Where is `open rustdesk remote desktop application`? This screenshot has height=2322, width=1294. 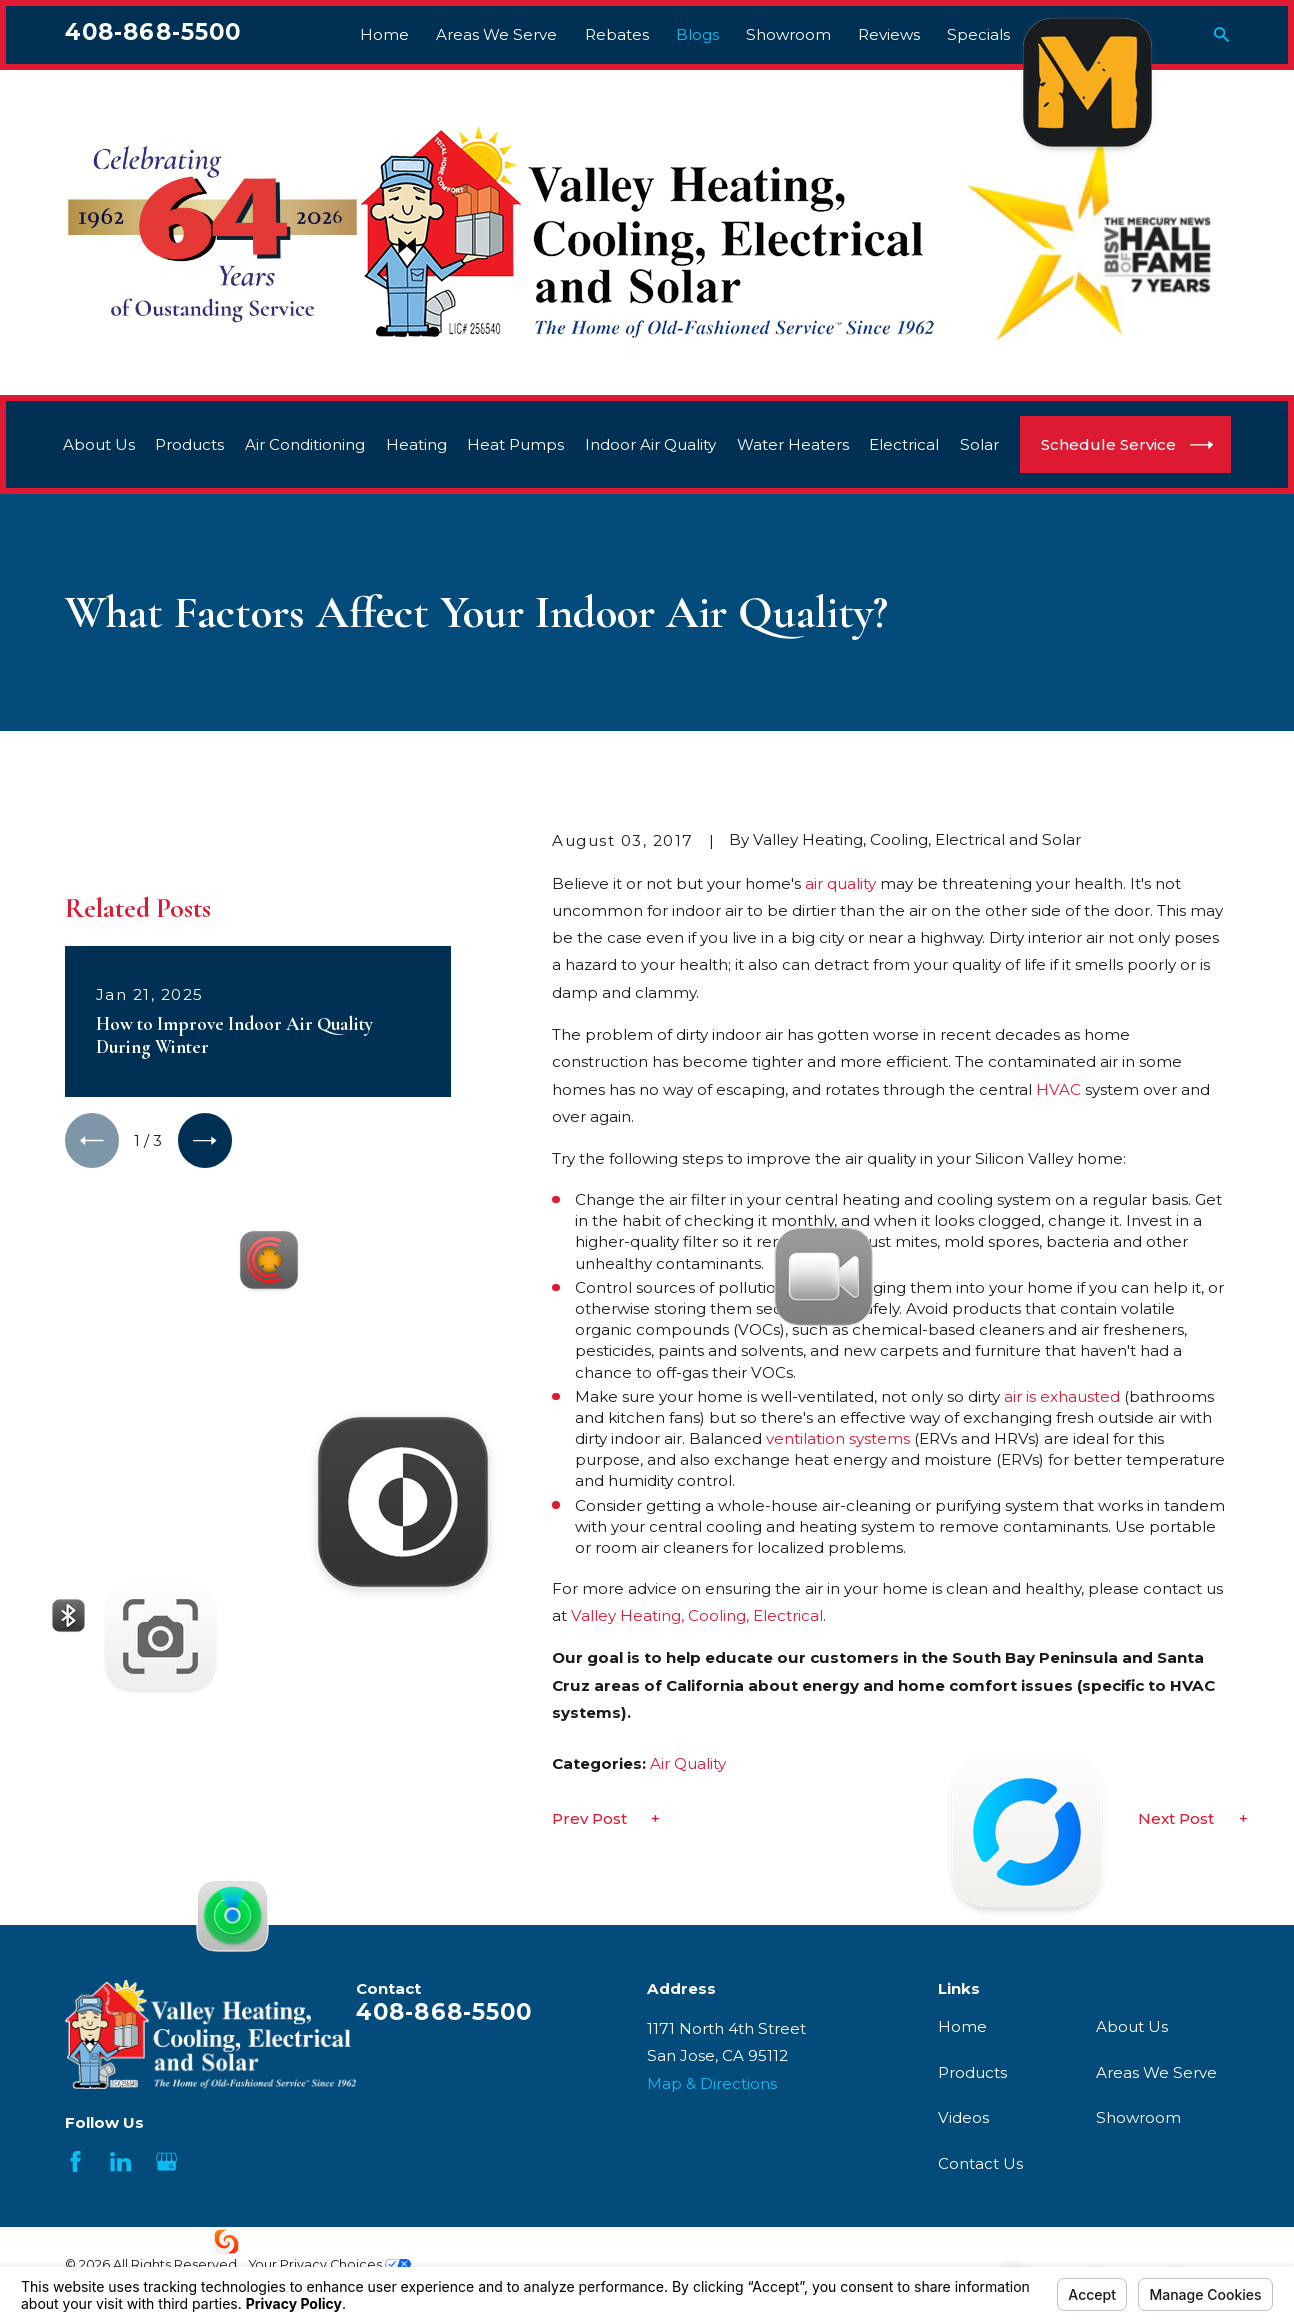
open rustdesk remote desktop application is located at coordinates (1027, 1832).